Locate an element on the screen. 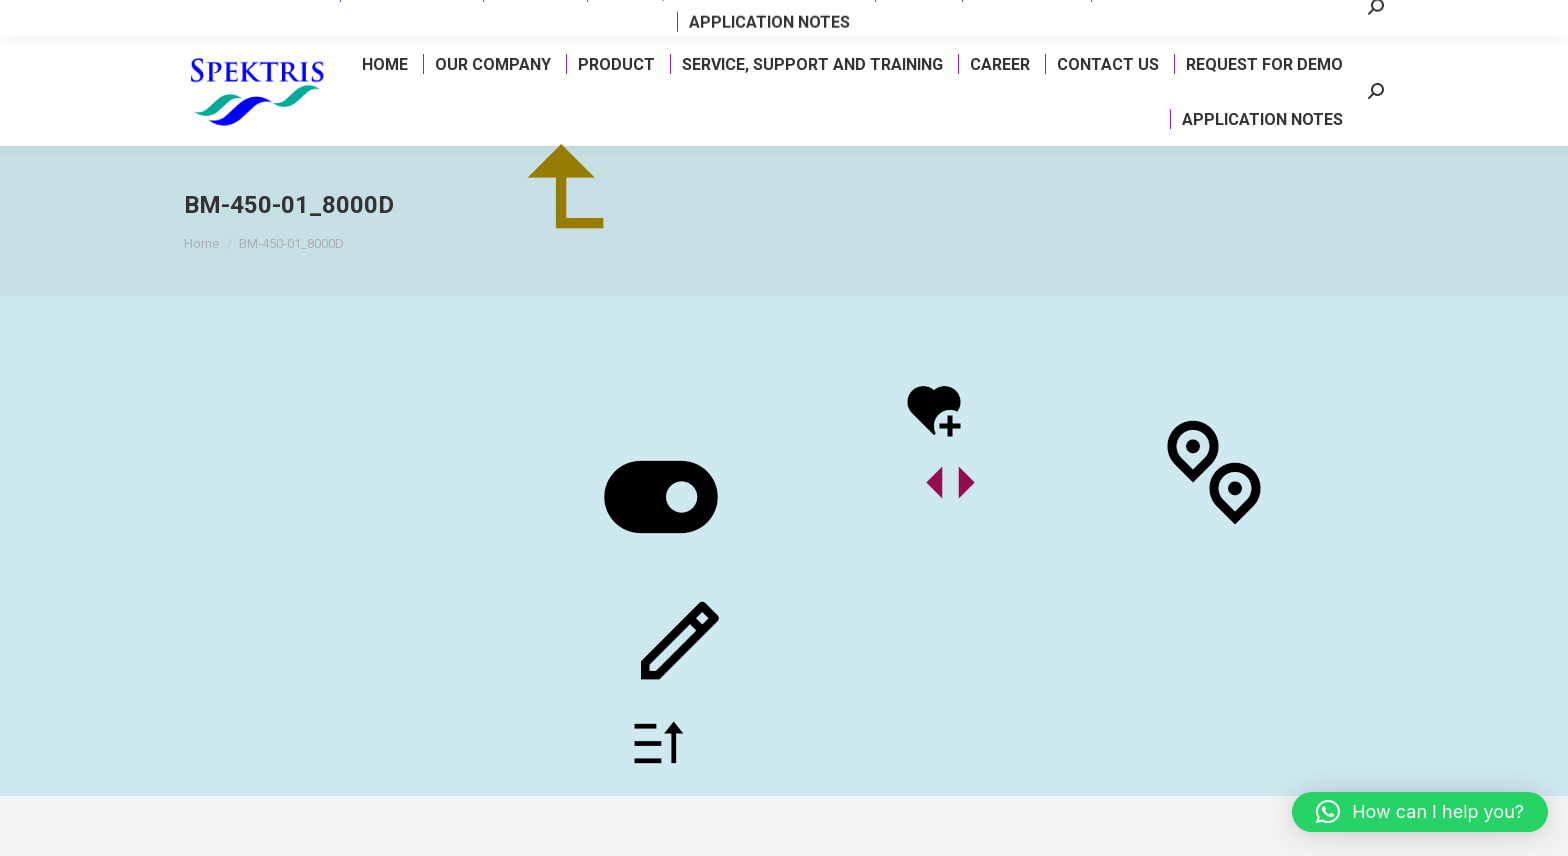 The image size is (1568, 856). toggle a setting on or off is located at coordinates (661, 497).